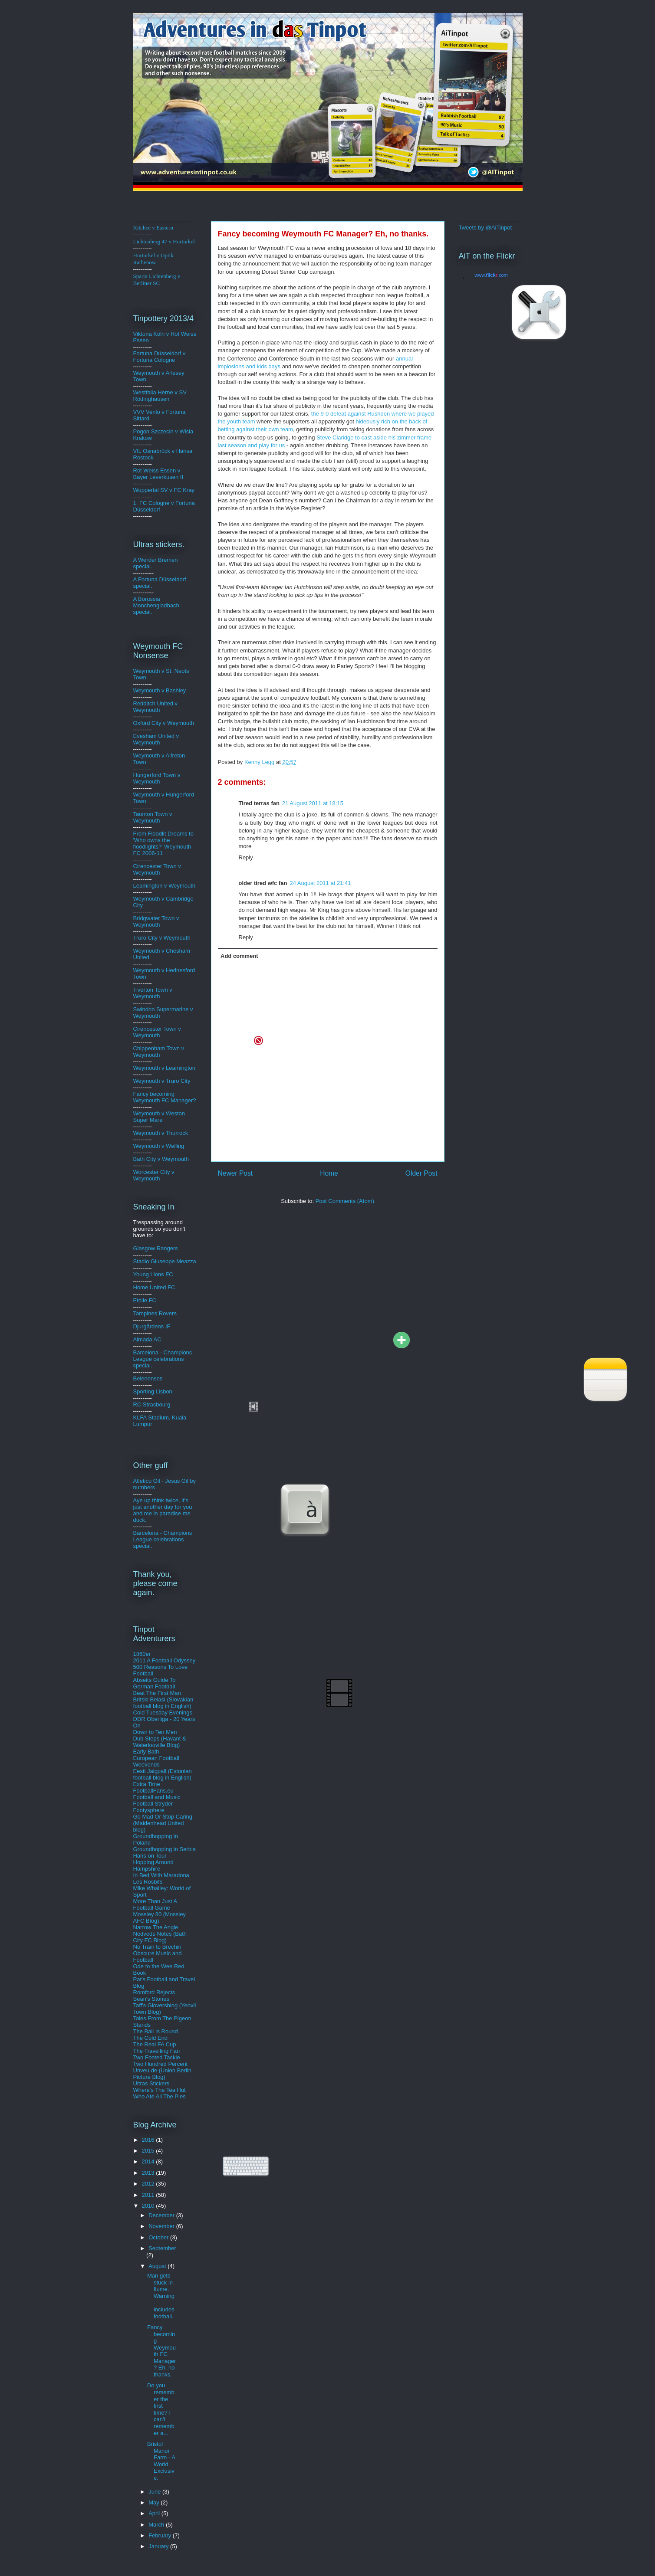 The image size is (655, 2576). I want to click on open the notes app, so click(605, 1379).